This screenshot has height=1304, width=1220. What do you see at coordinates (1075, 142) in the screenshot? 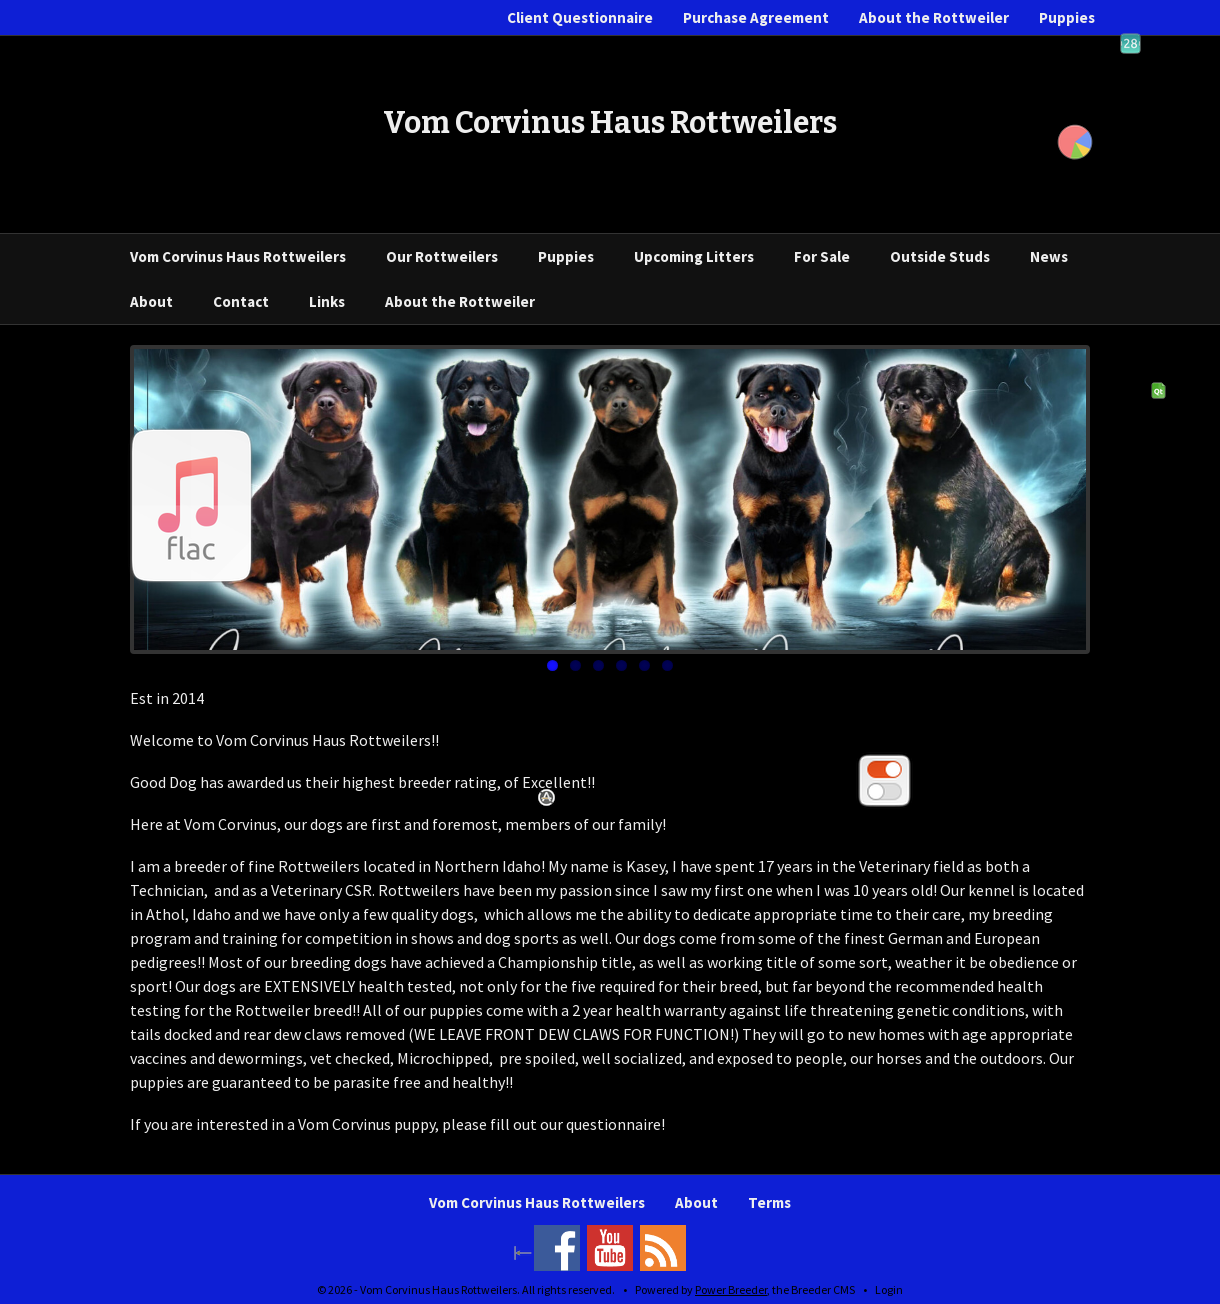
I see `open disk usage analyzer` at bounding box center [1075, 142].